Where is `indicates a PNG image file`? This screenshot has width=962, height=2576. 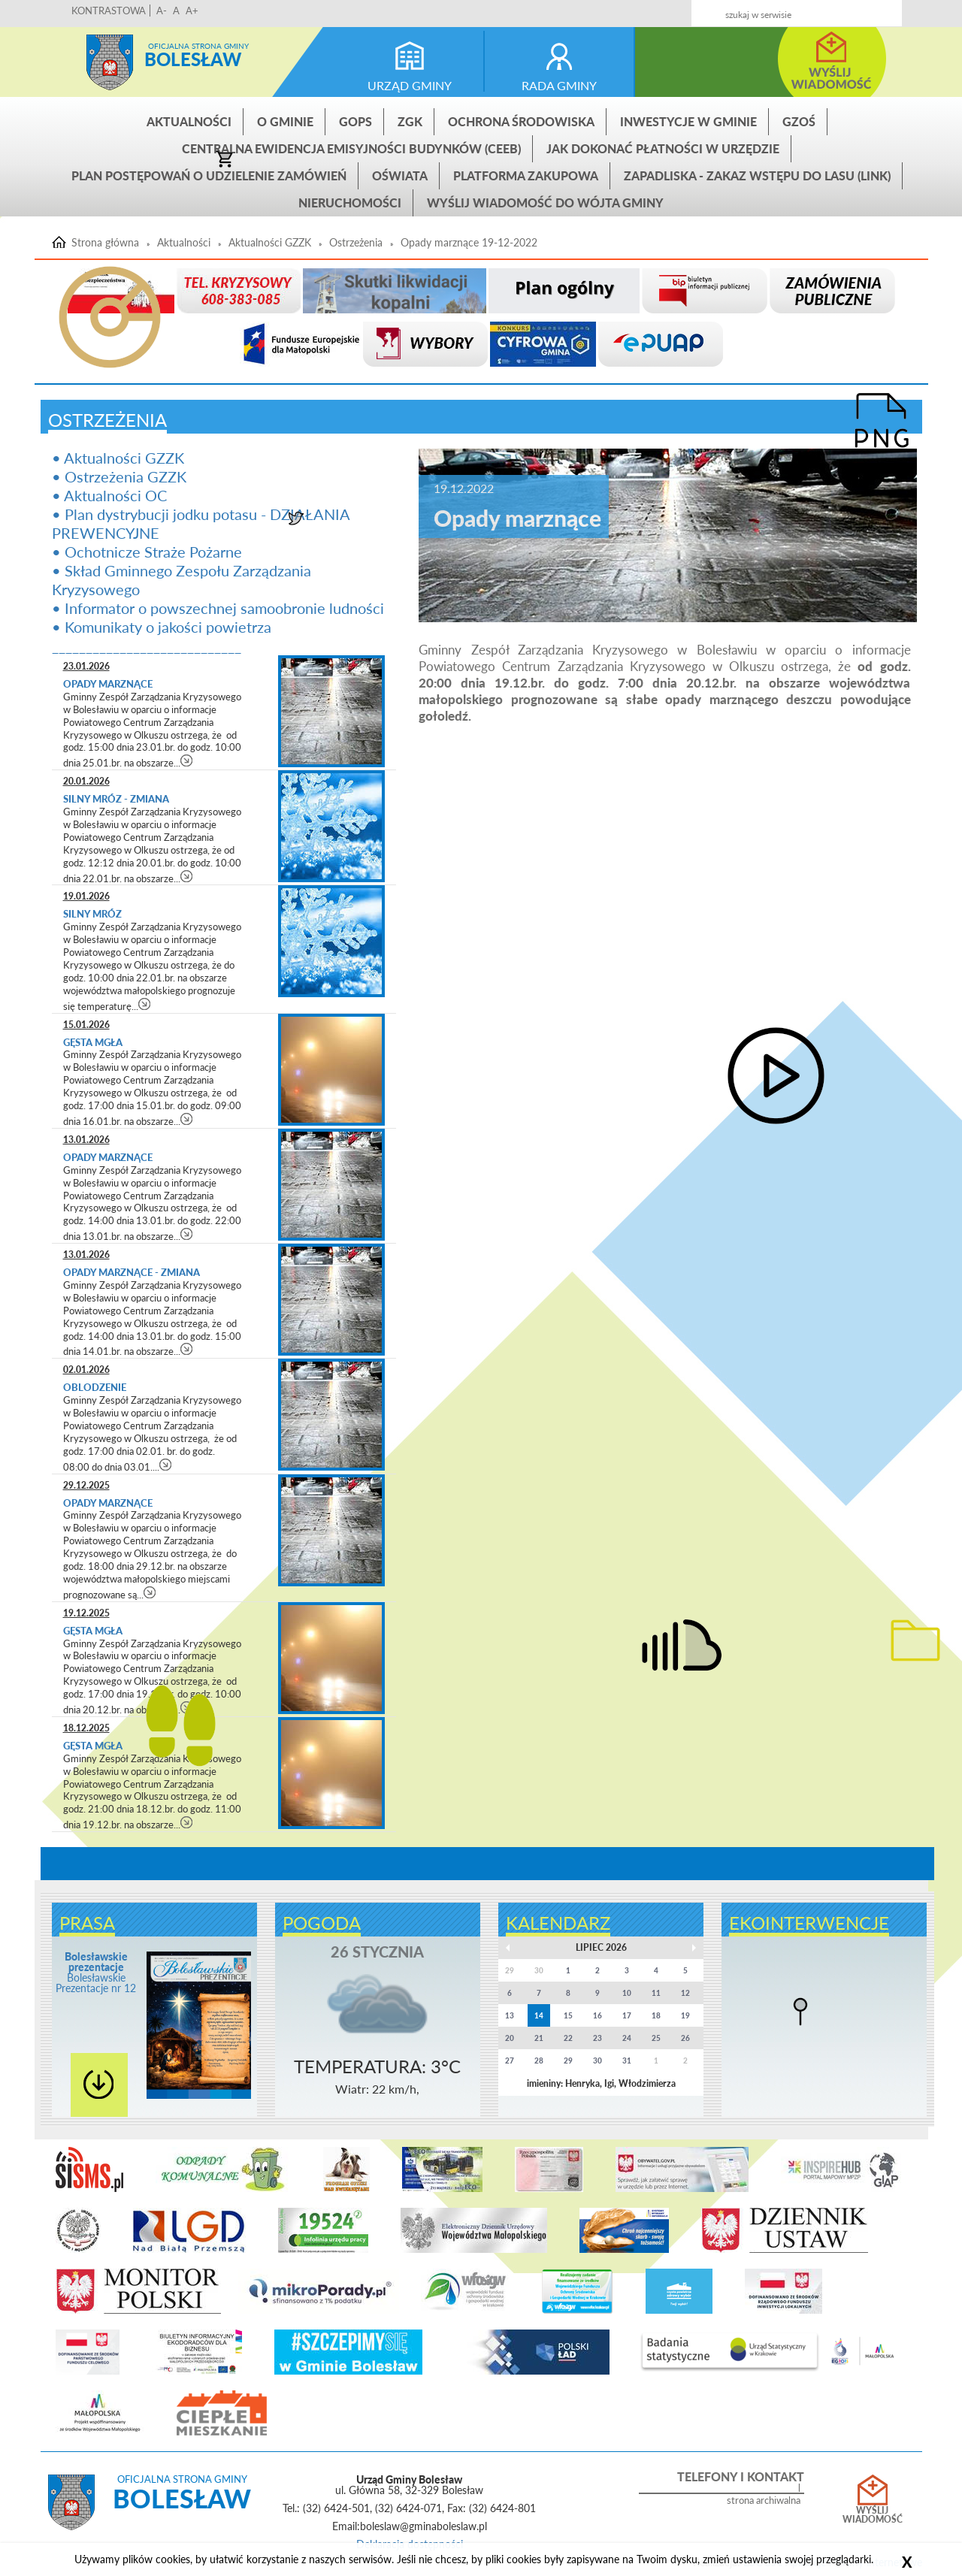 indicates a PNG image file is located at coordinates (881, 422).